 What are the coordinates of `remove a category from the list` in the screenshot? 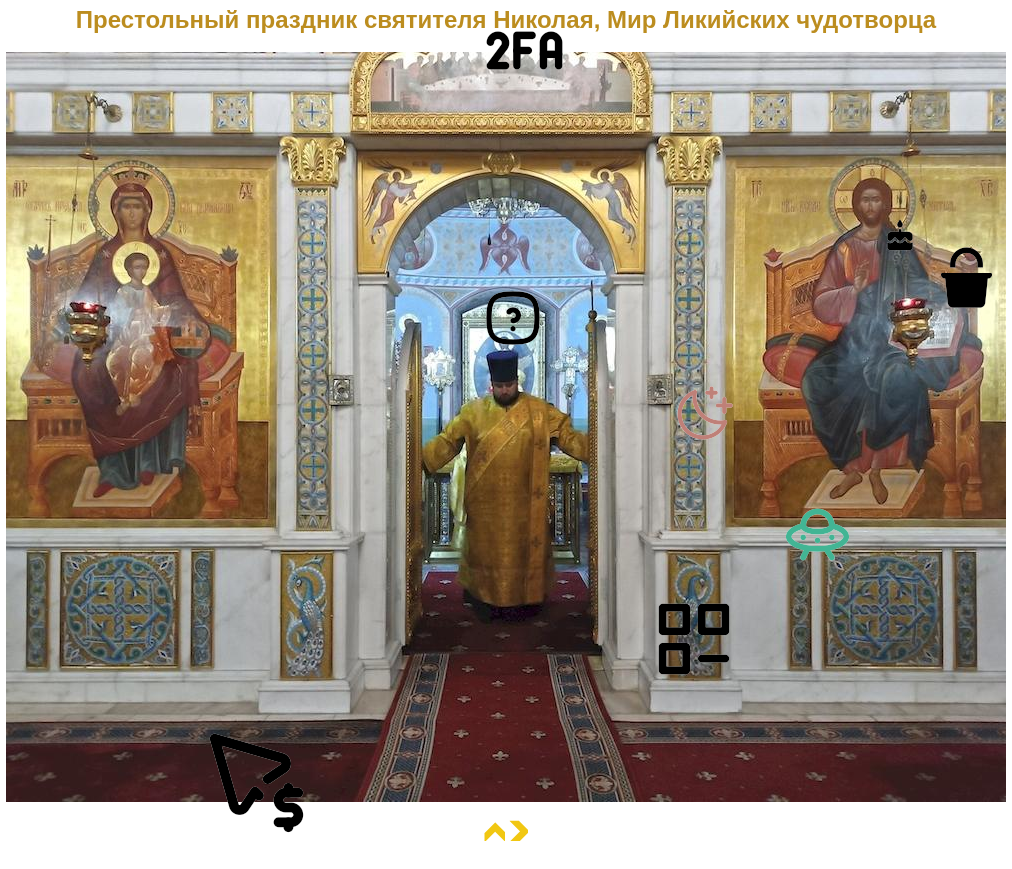 It's located at (694, 639).